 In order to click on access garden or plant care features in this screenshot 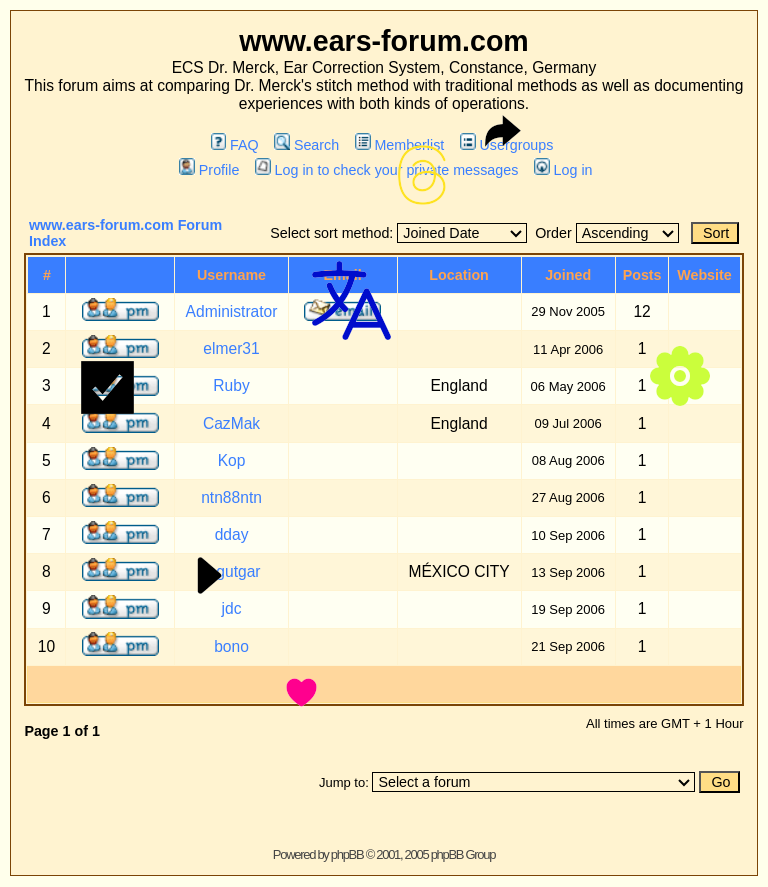, I will do `click(680, 376)`.